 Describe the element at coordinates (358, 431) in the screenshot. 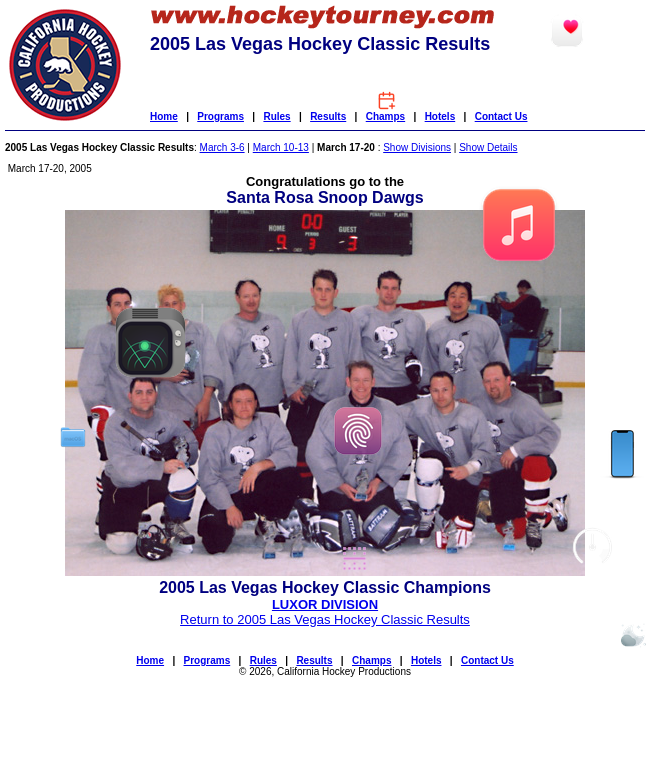

I see `open fingerprint authentication settings` at that location.